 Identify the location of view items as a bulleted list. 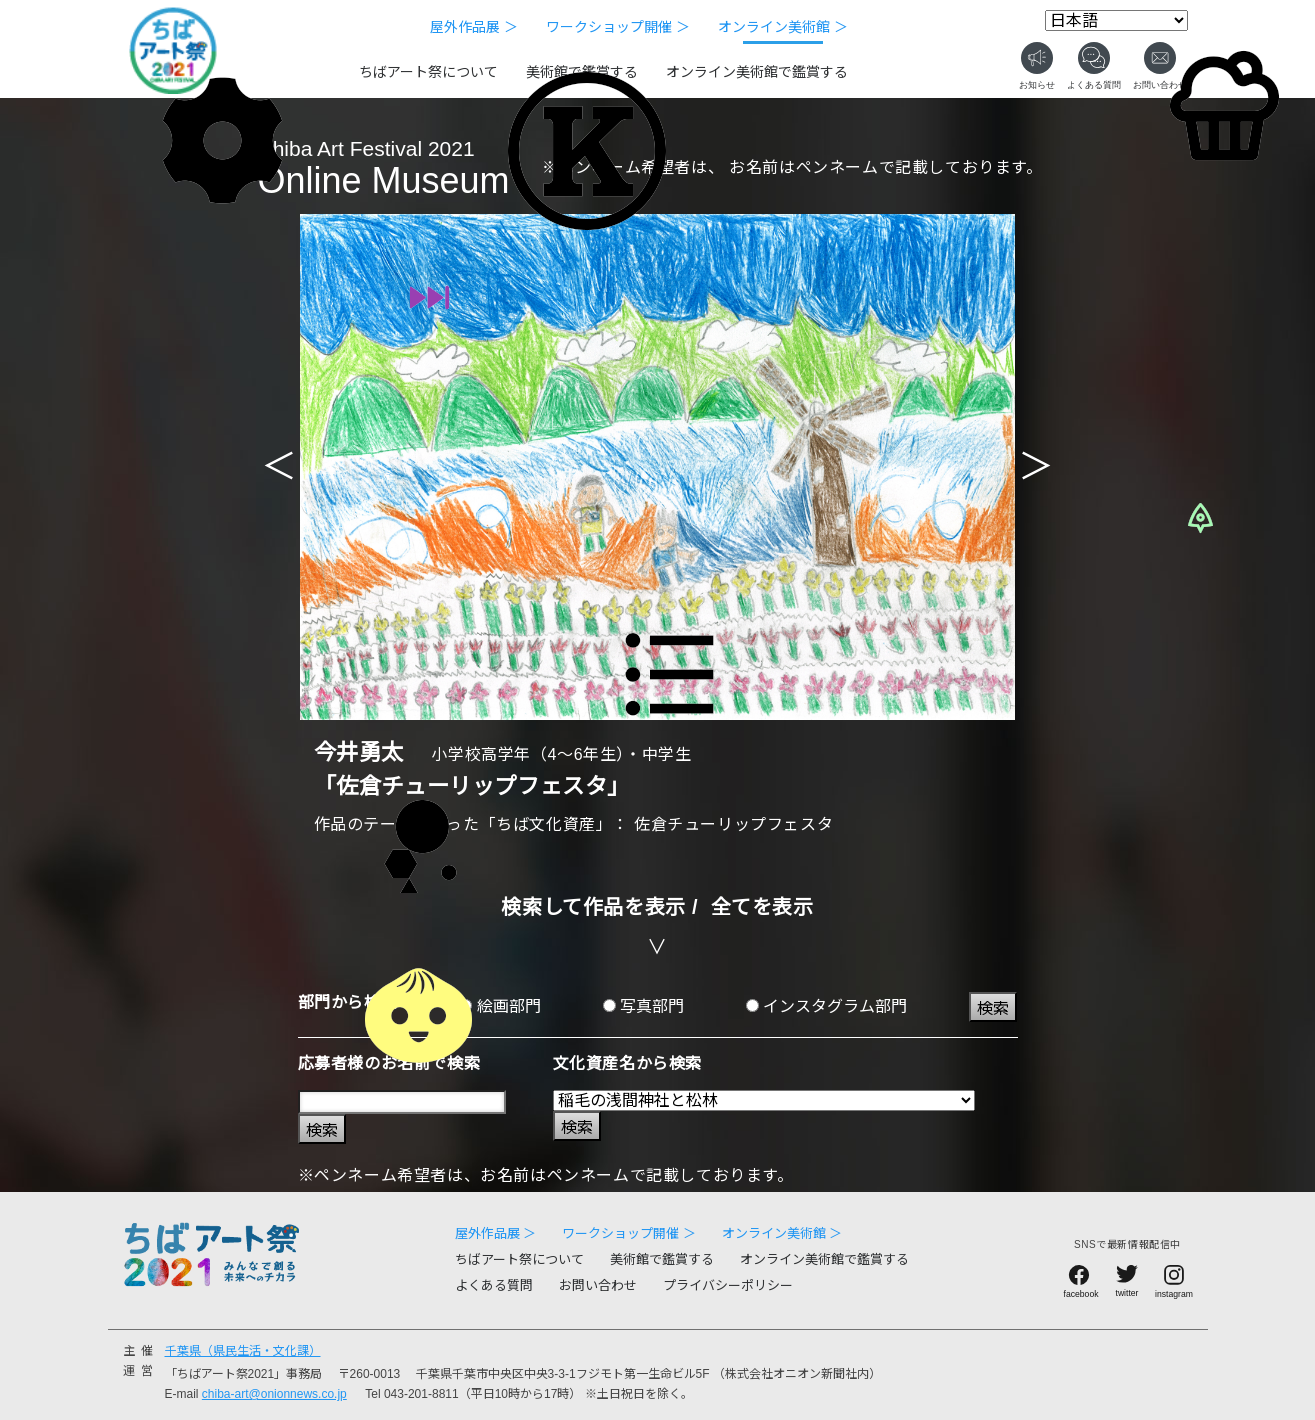
(669, 674).